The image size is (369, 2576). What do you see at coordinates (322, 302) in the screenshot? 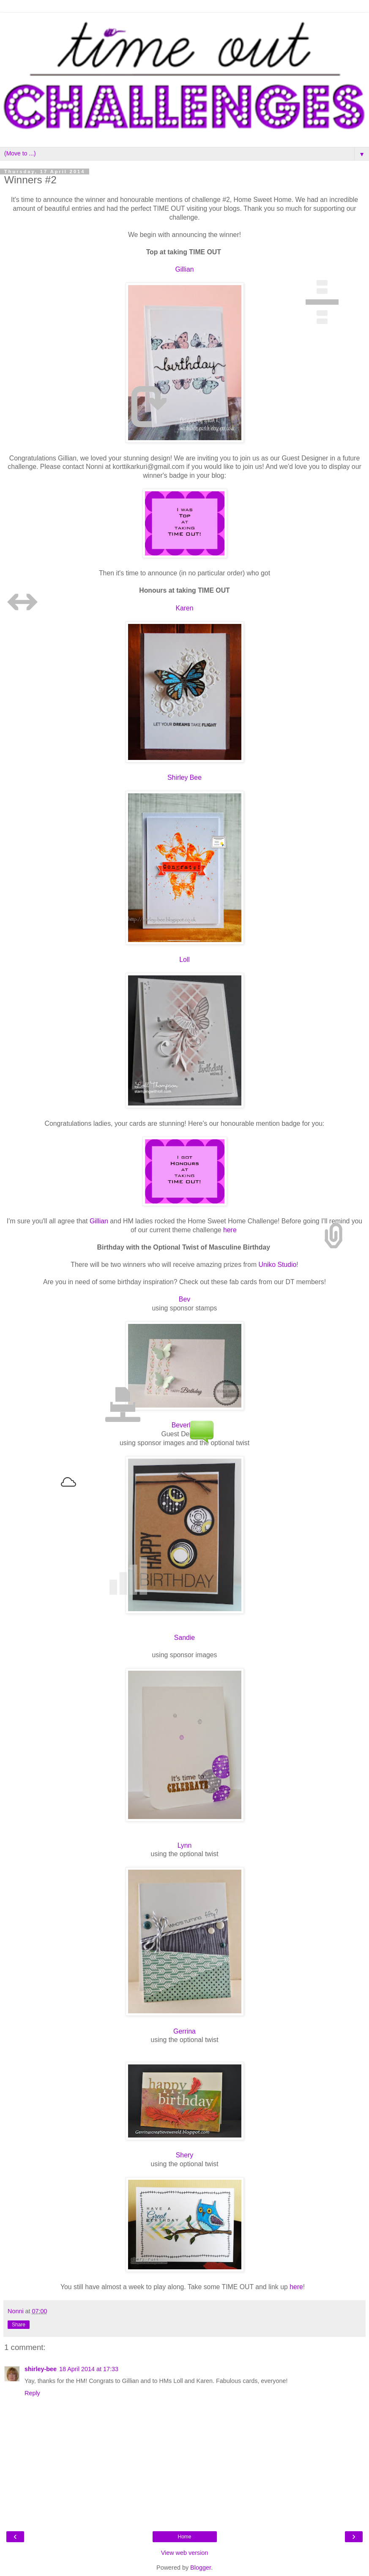
I see `switch to continuous scroll view` at bounding box center [322, 302].